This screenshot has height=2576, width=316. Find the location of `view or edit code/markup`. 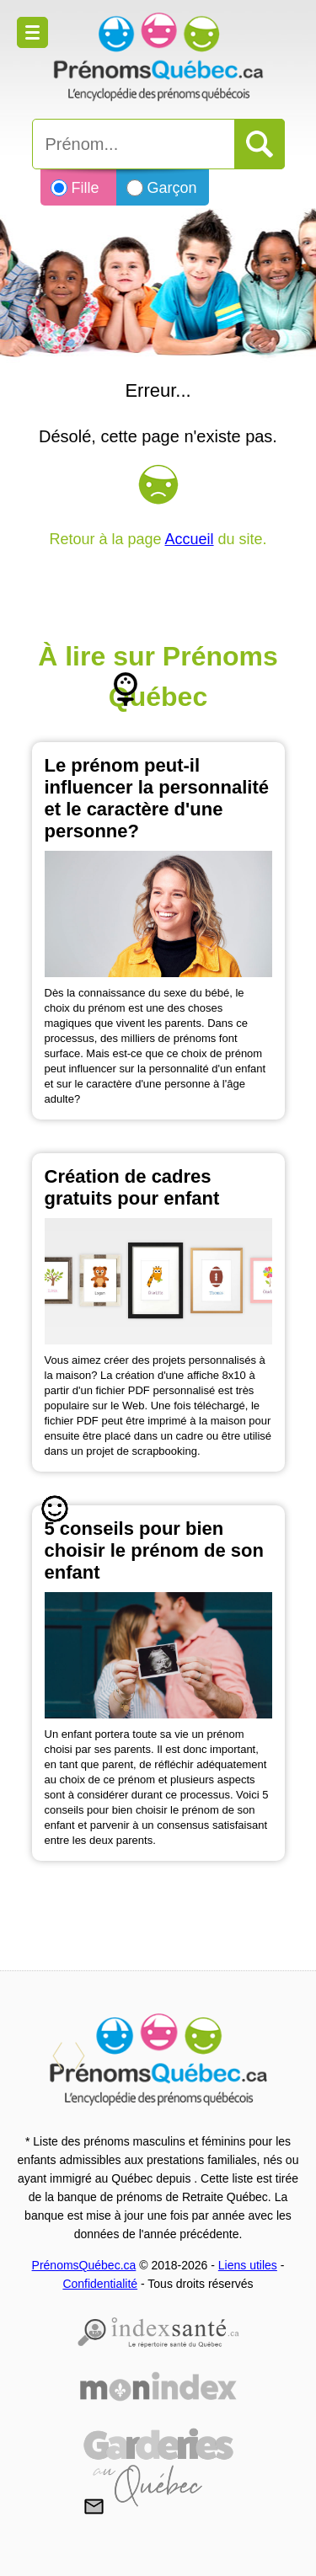

view or edit code/markup is located at coordinates (68, 2055).